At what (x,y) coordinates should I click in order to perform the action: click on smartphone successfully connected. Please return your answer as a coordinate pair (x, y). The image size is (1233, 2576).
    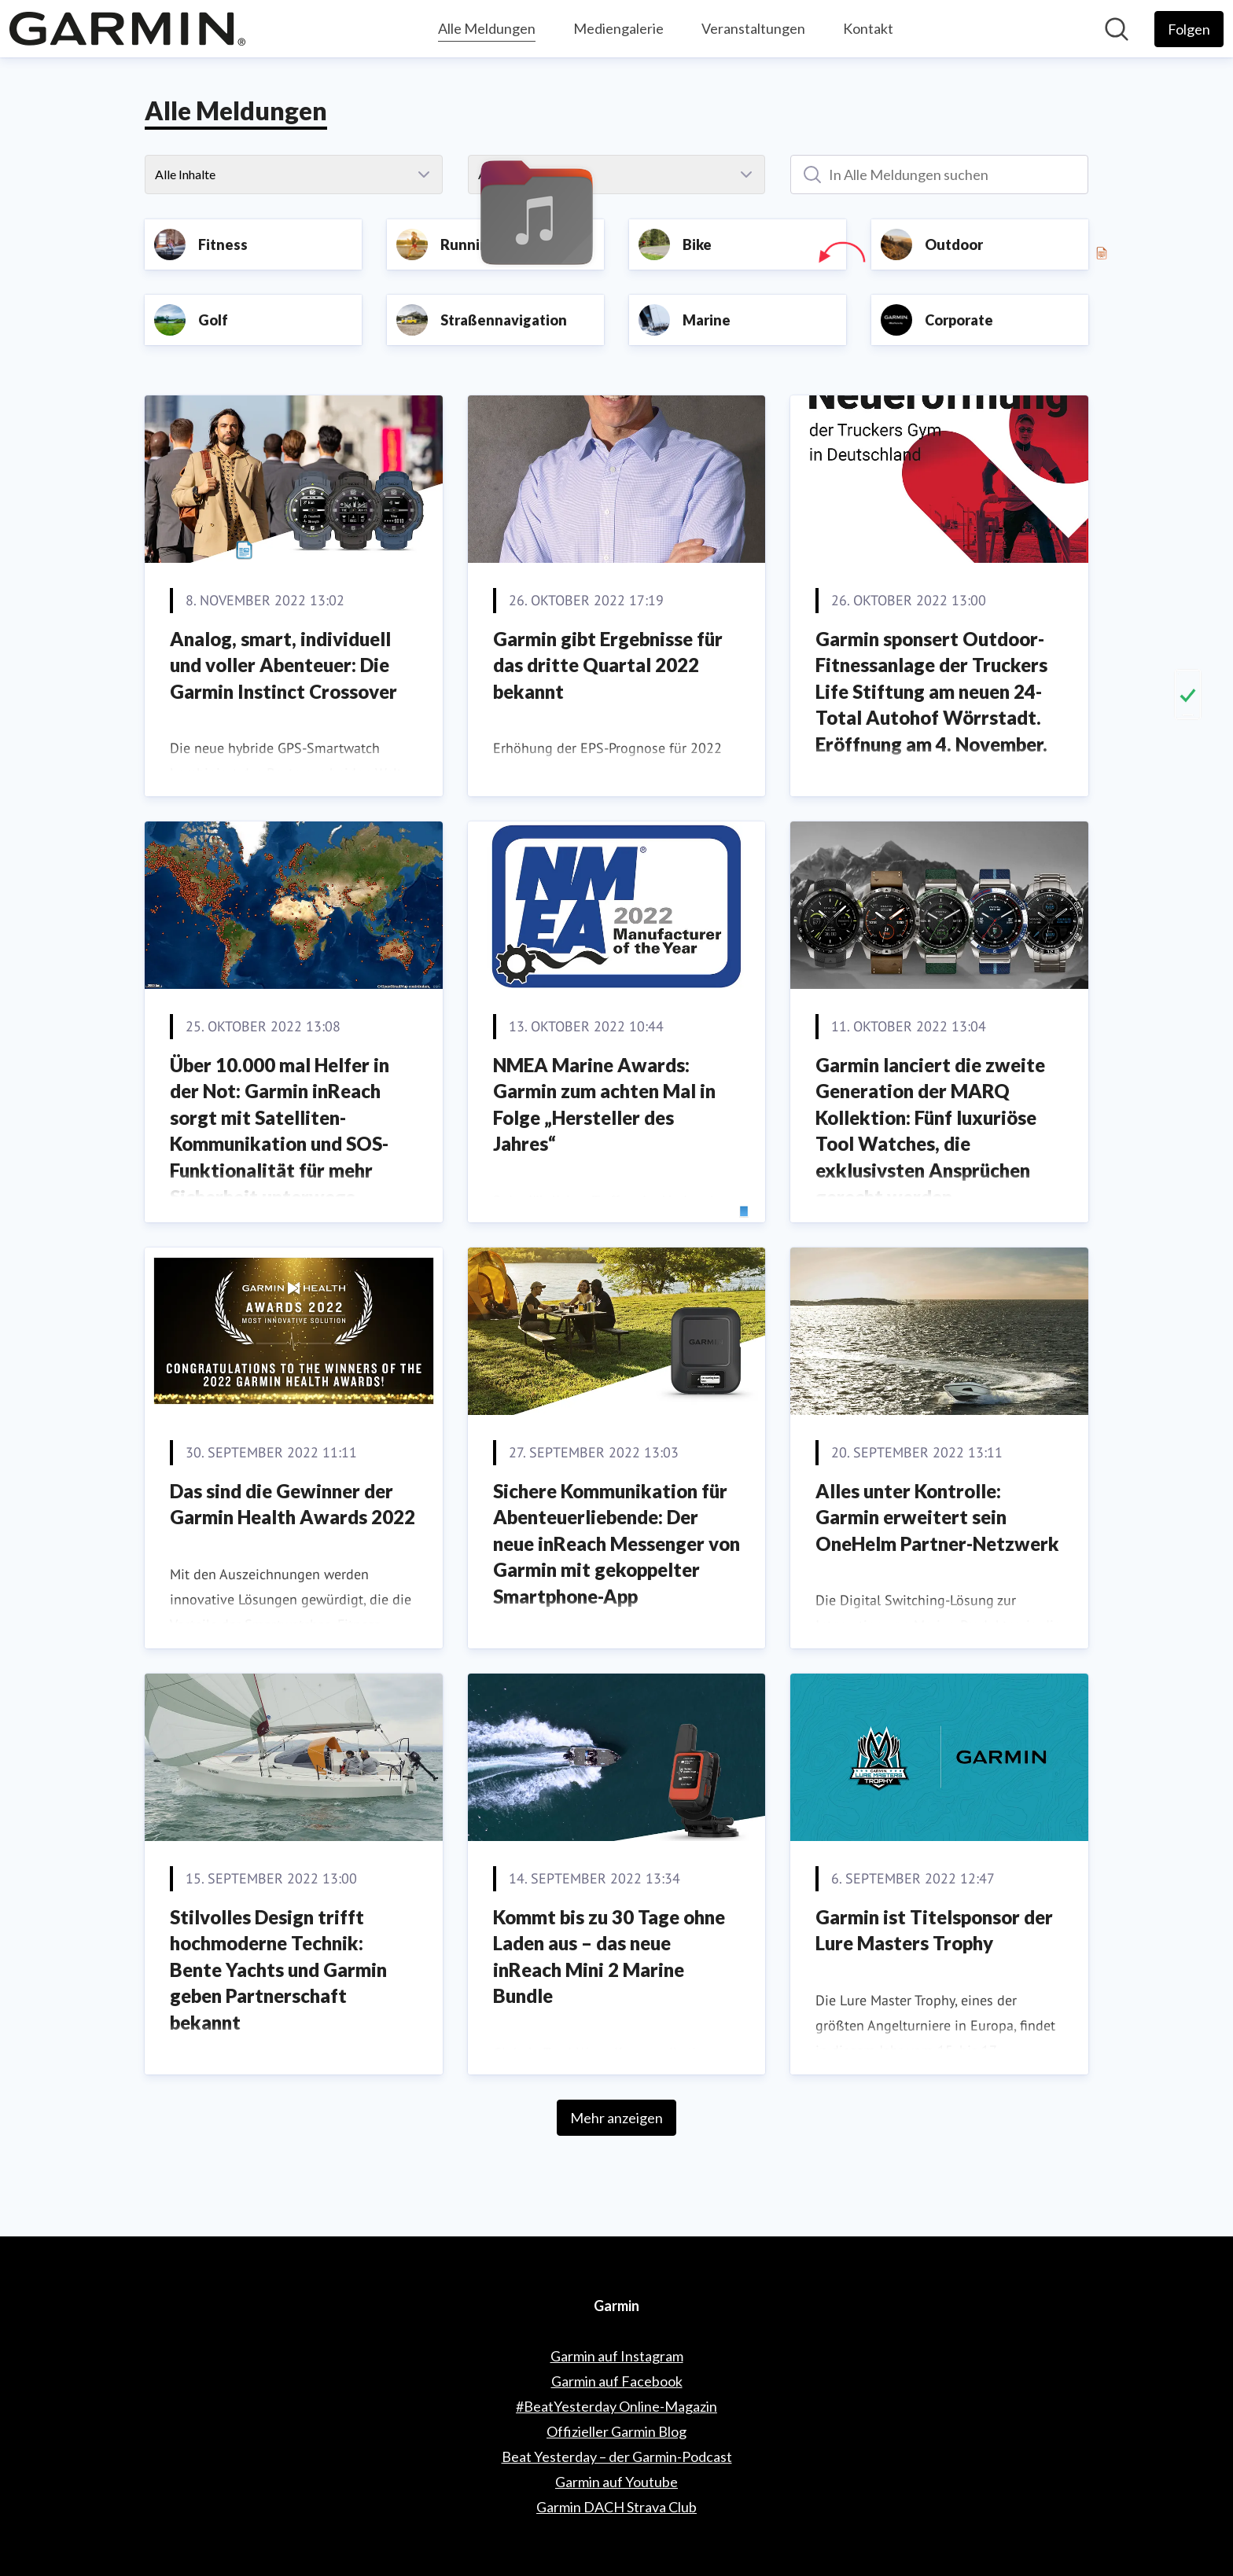
    Looking at the image, I should click on (1187, 694).